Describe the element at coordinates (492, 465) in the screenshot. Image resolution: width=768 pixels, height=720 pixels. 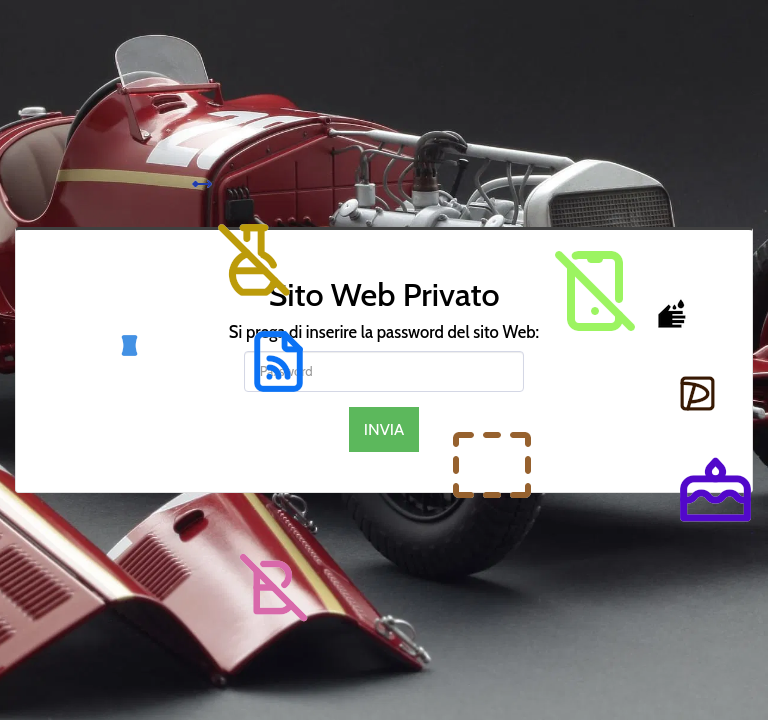
I see `indicates a selection area or bounding box` at that location.